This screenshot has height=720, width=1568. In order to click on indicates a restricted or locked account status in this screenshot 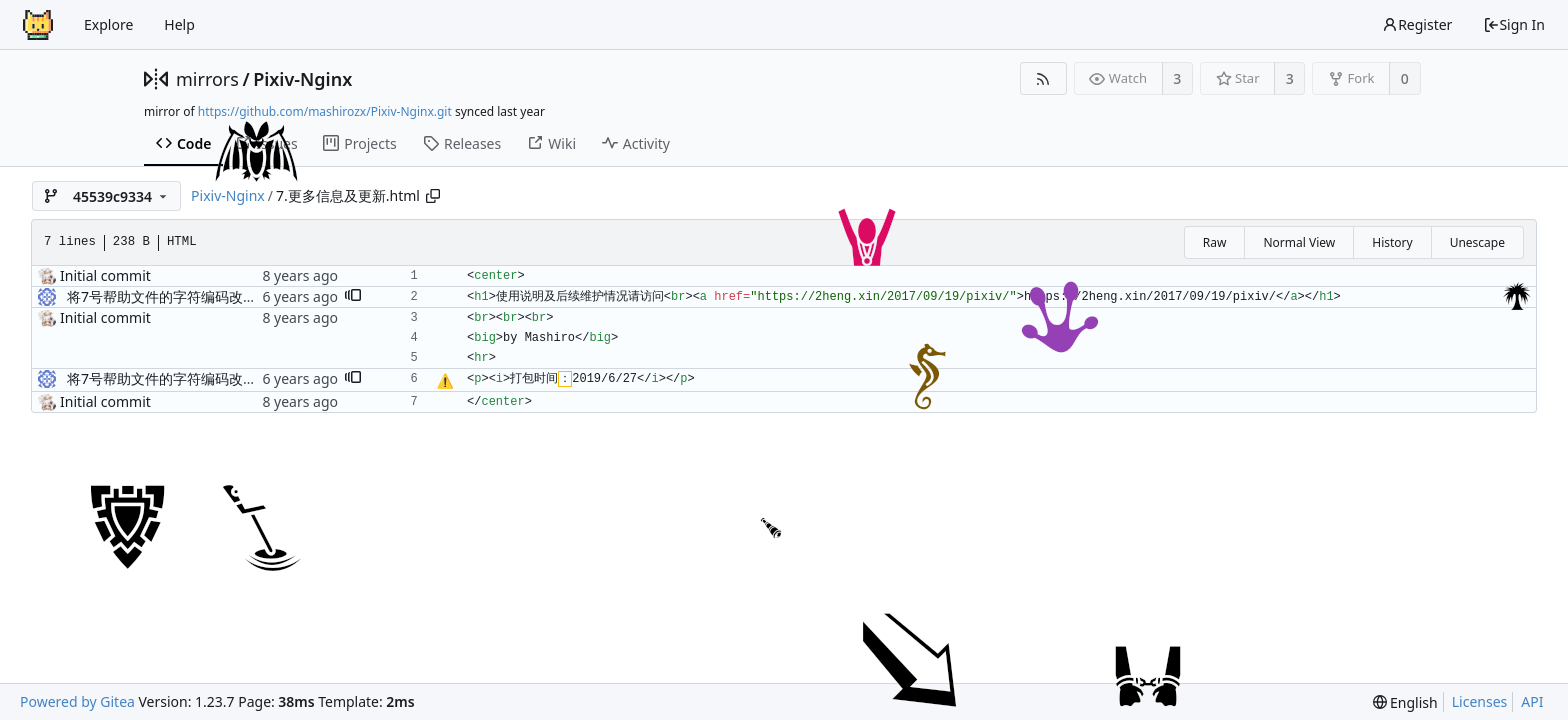, I will do `click(1148, 679)`.